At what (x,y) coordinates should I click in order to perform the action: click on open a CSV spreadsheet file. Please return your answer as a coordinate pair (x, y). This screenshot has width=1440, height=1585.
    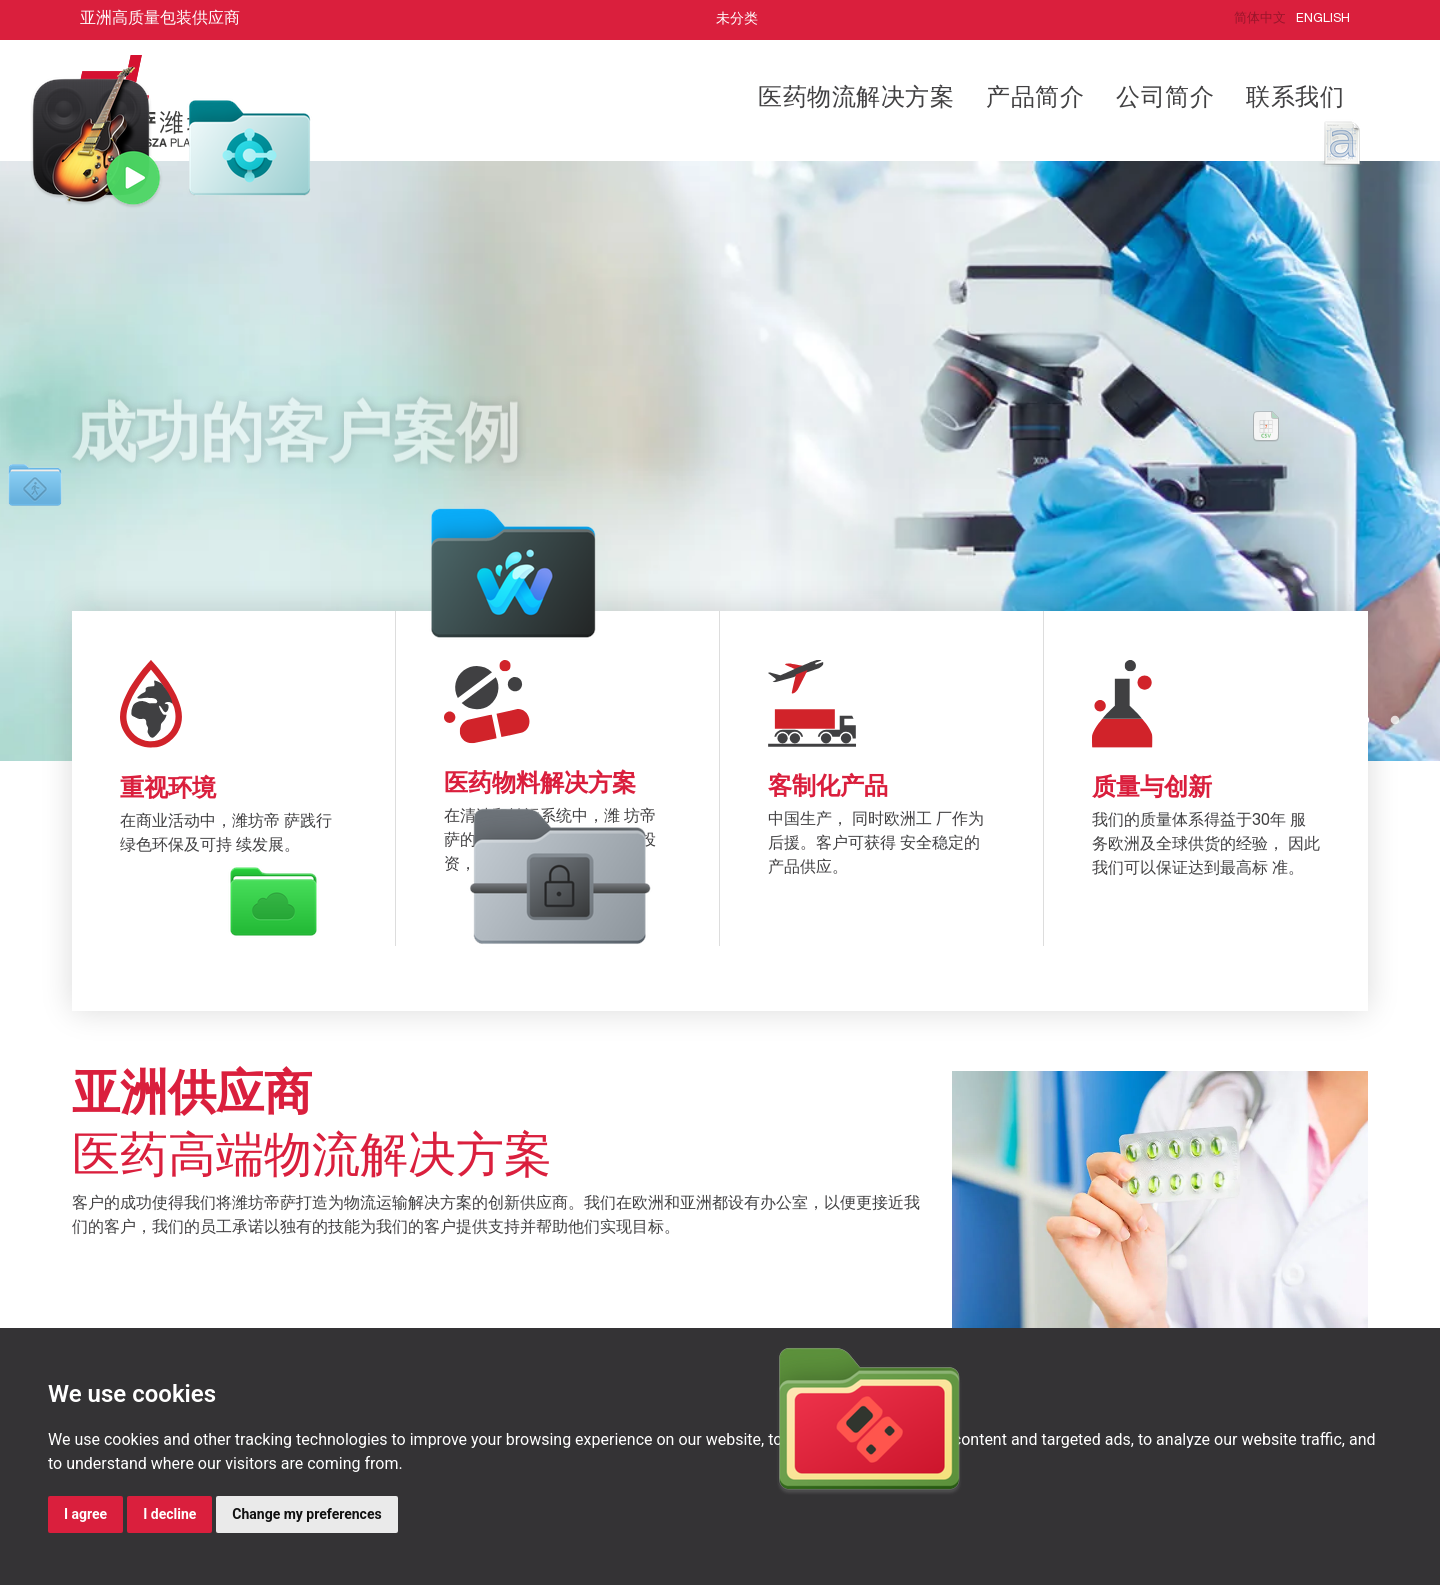
    Looking at the image, I should click on (1266, 426).